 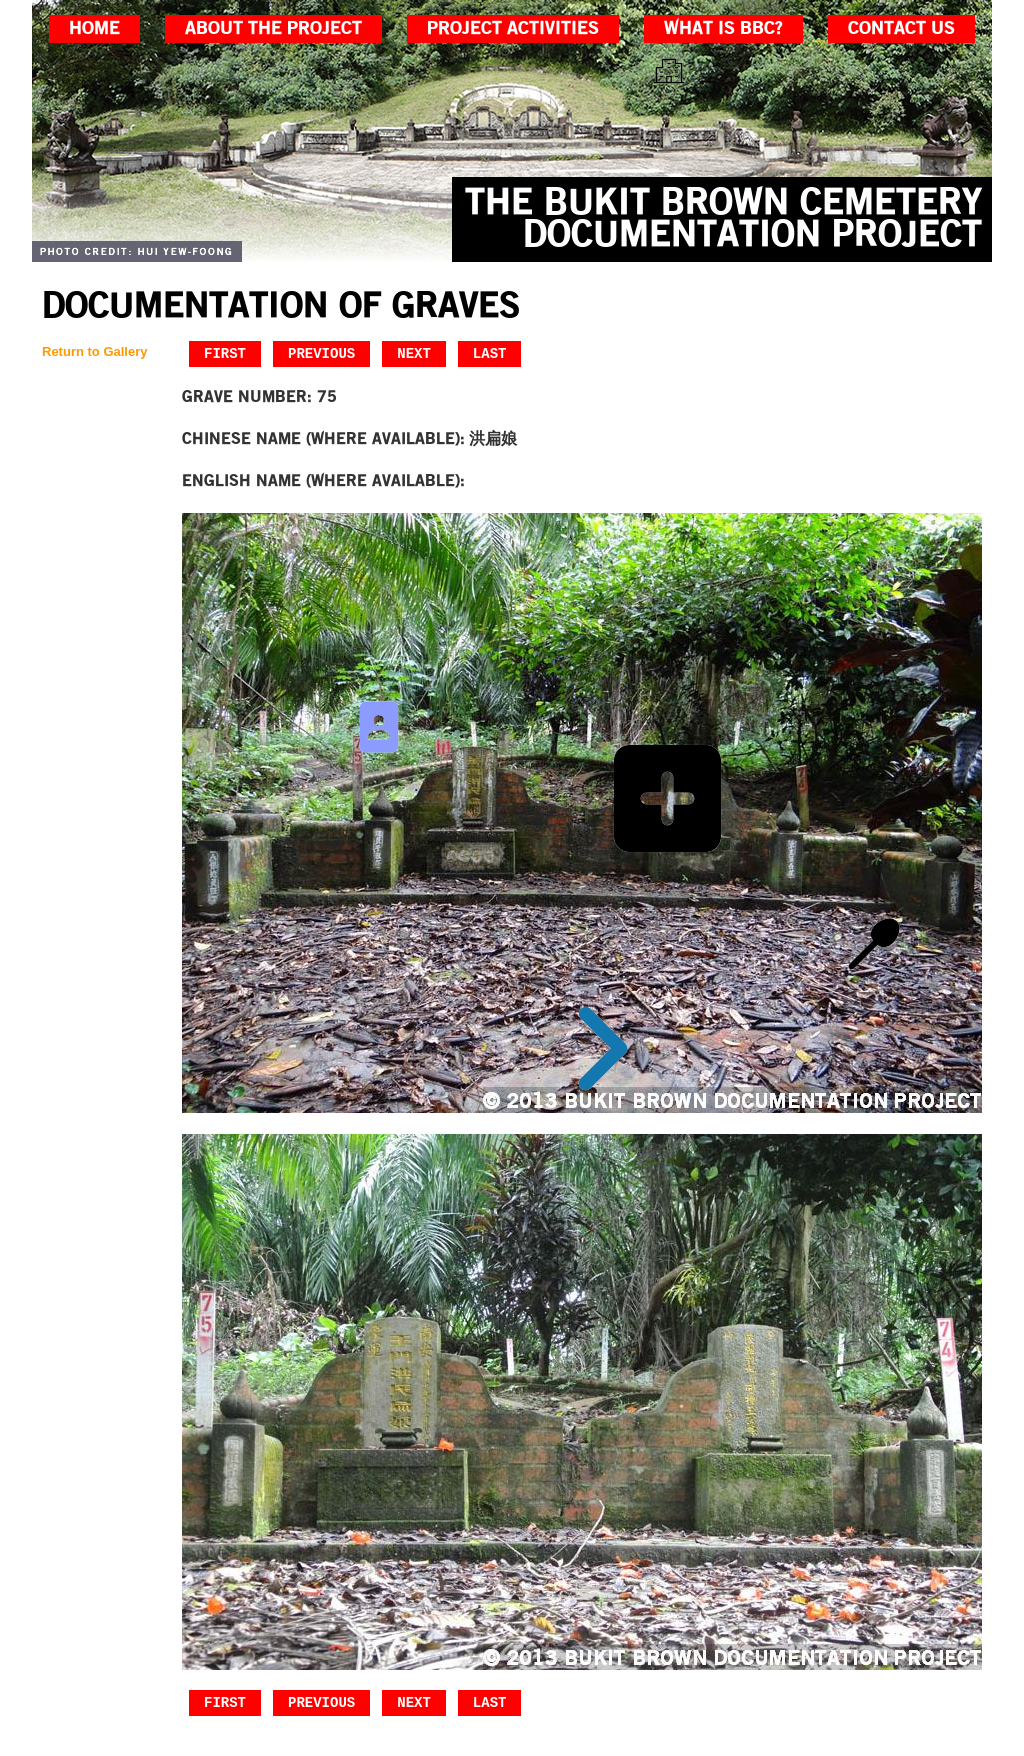 What do you see at coordinates (667, 798) in the screenshot?
I see `add a new item` at bounding box center [667, 798].